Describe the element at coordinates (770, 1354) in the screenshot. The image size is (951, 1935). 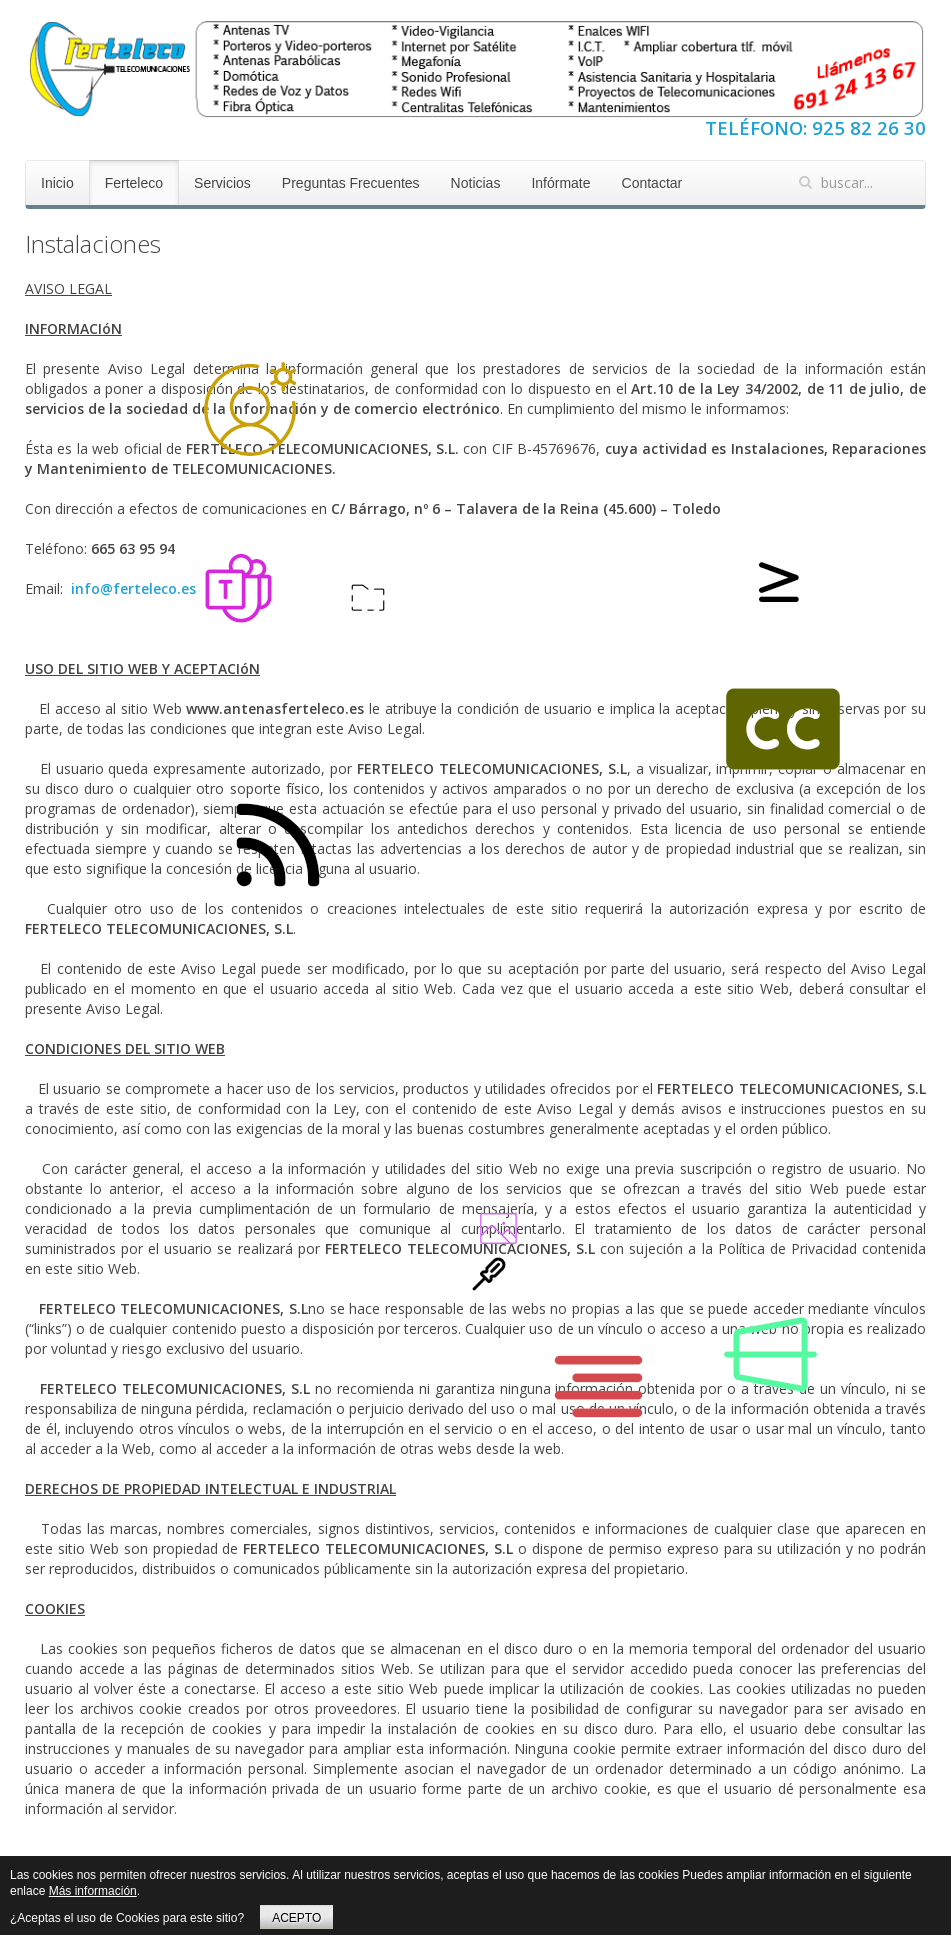
I see `adjust perspective or viewing angle` at that location.